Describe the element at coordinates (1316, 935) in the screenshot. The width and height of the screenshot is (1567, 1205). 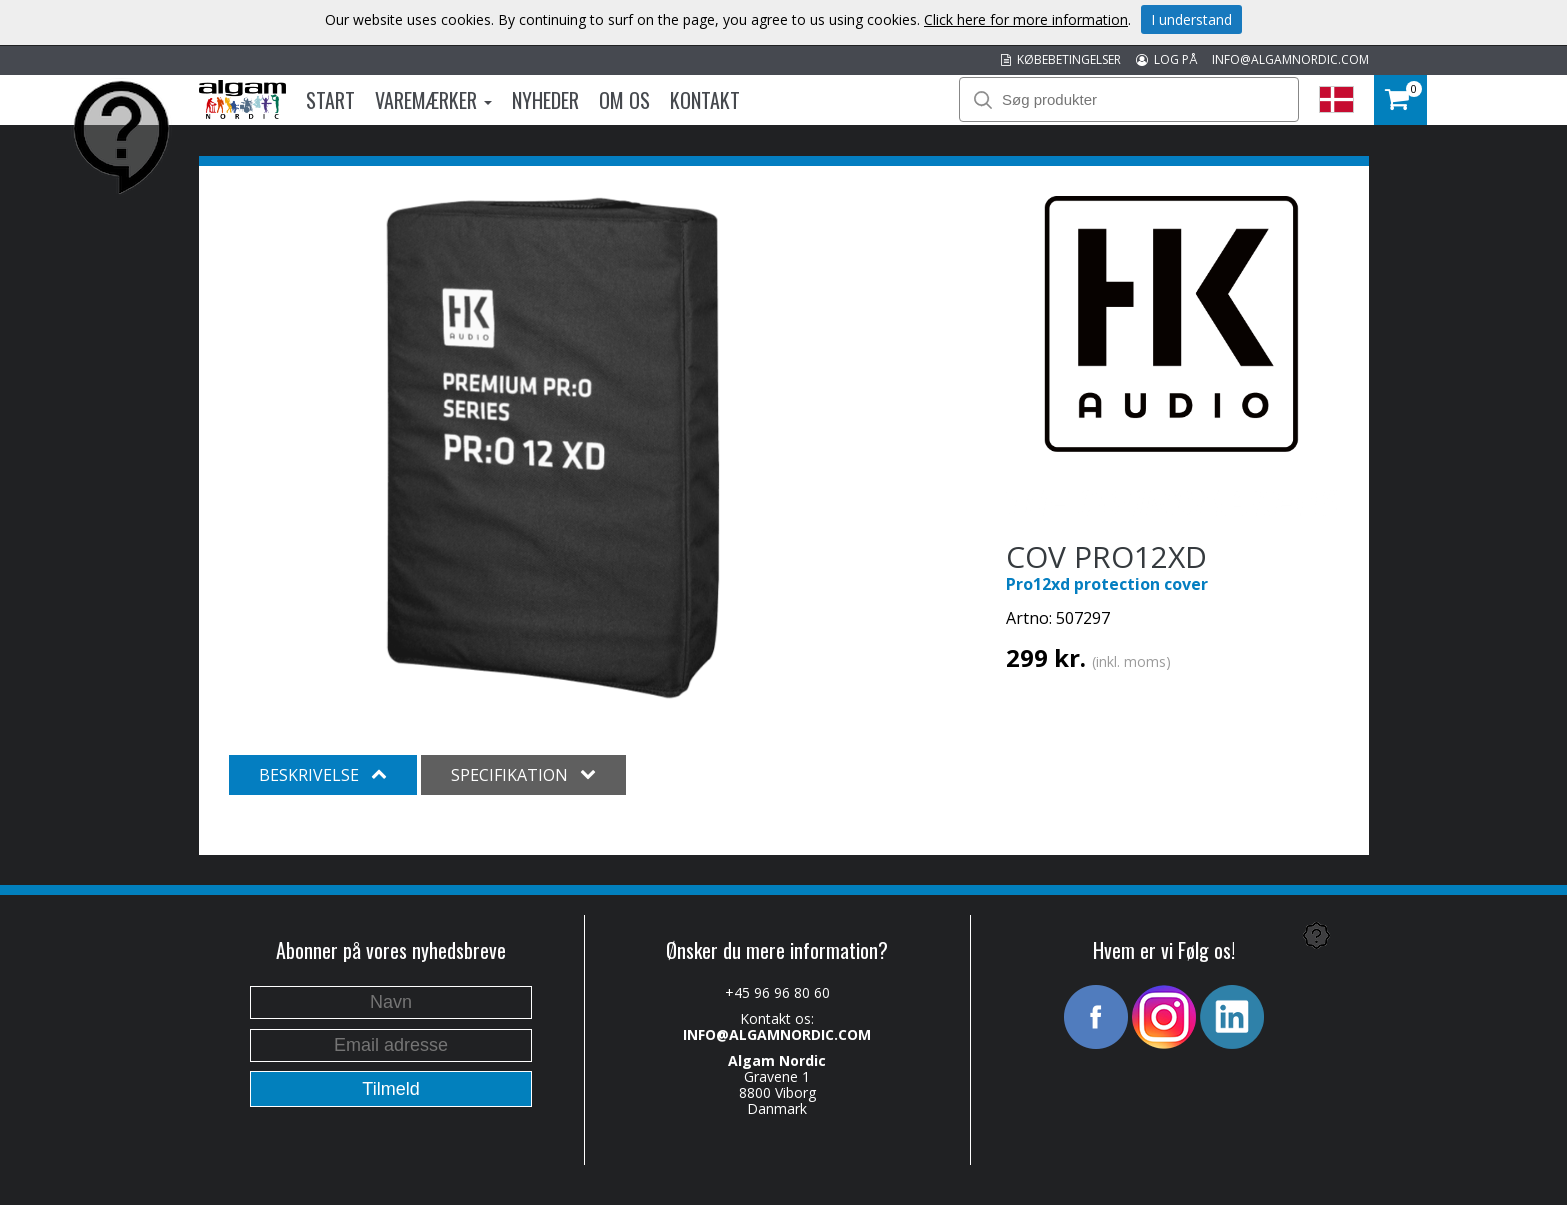
I see `access frequently asked questions or help center` at that location.